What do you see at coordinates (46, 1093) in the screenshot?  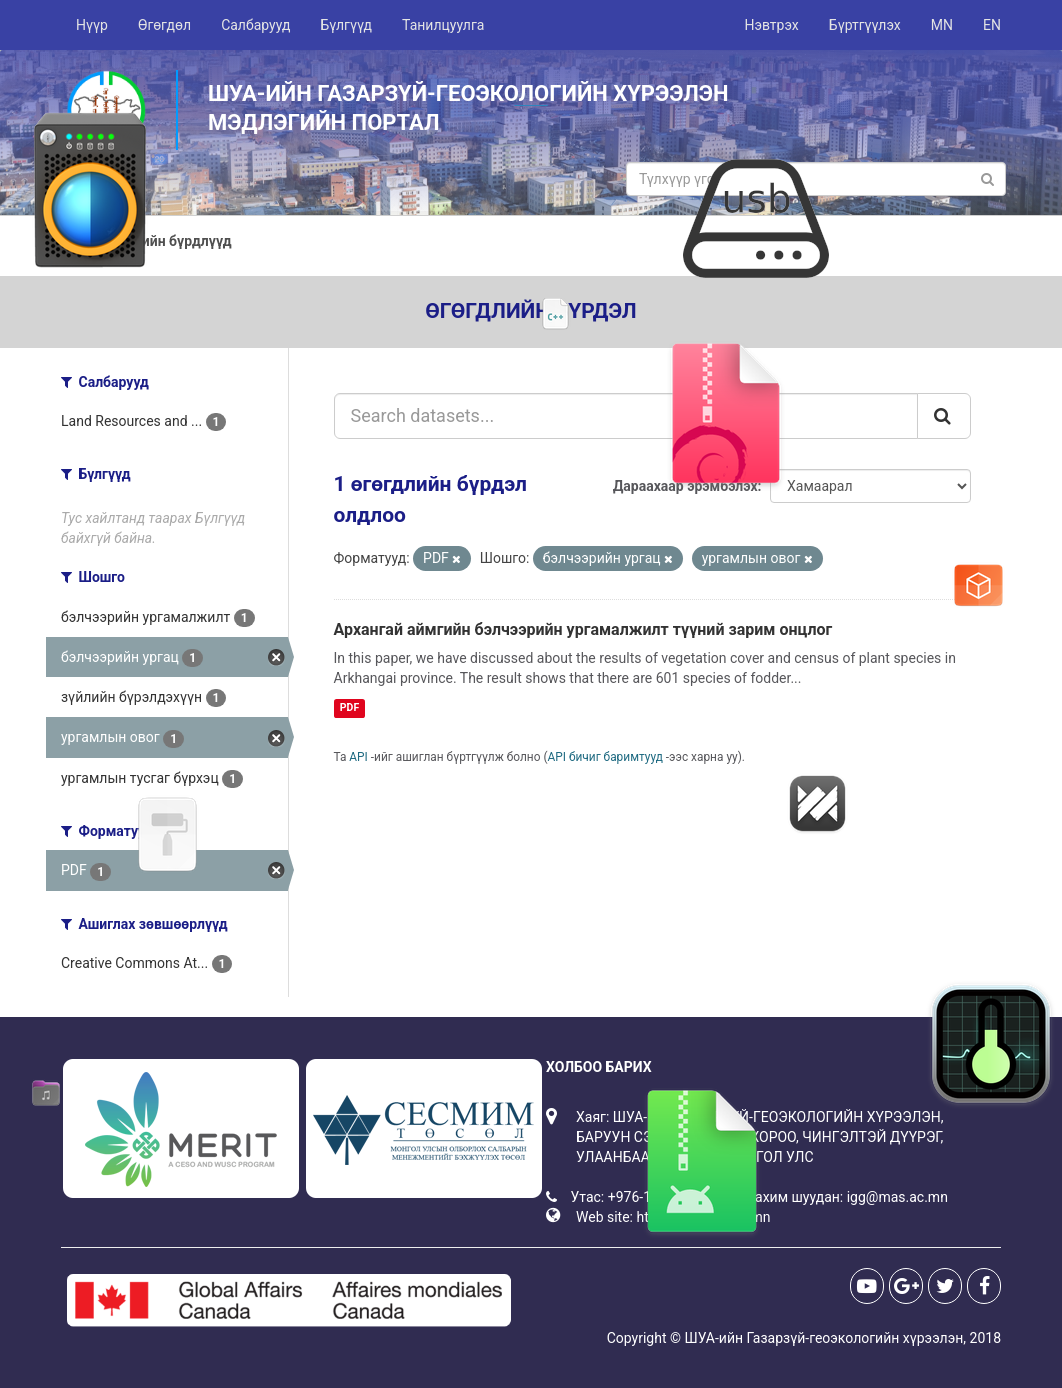 I see `open your music folder` at bounding box center [46, 1093].